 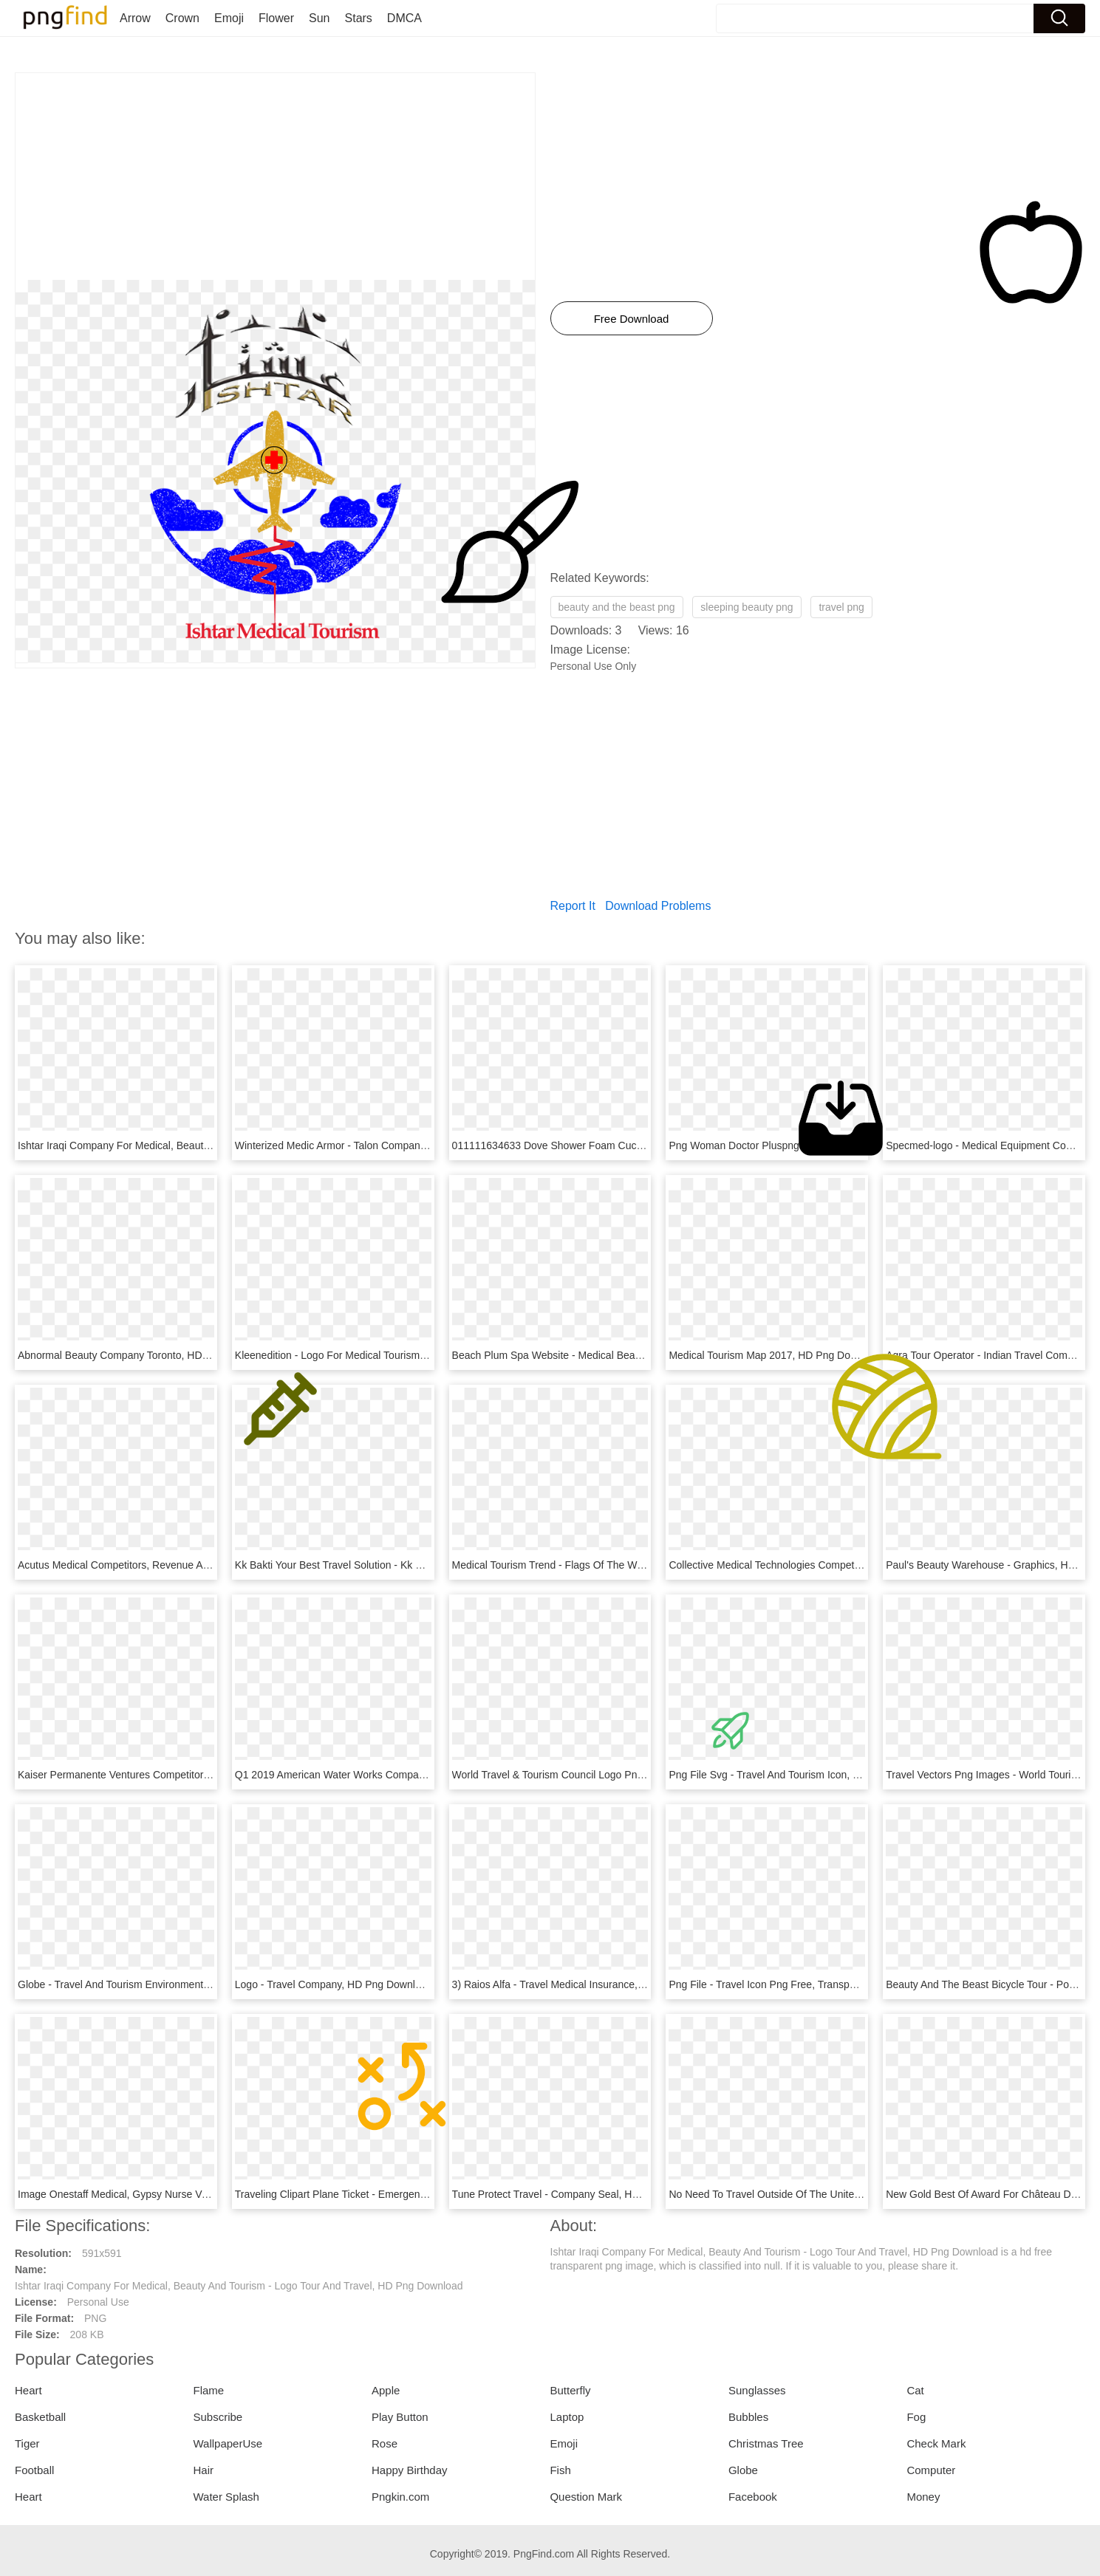 I want to click on view game plan or strategy options, so click(x=398, y=2086).